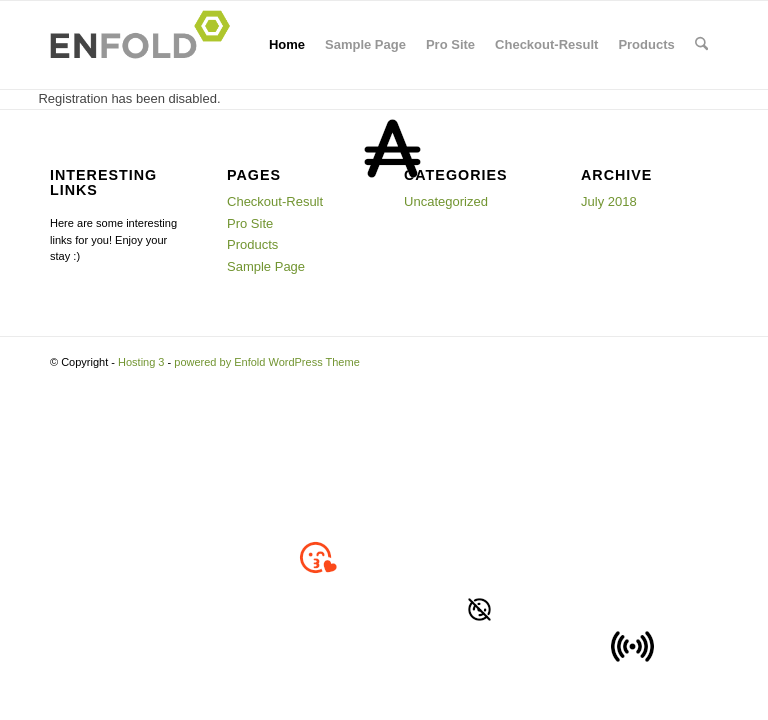  What do you see at coordinates (317, 557) in the screenshot?
I see `send a kiss or flirty reaction` at bounding box center [317, 557].